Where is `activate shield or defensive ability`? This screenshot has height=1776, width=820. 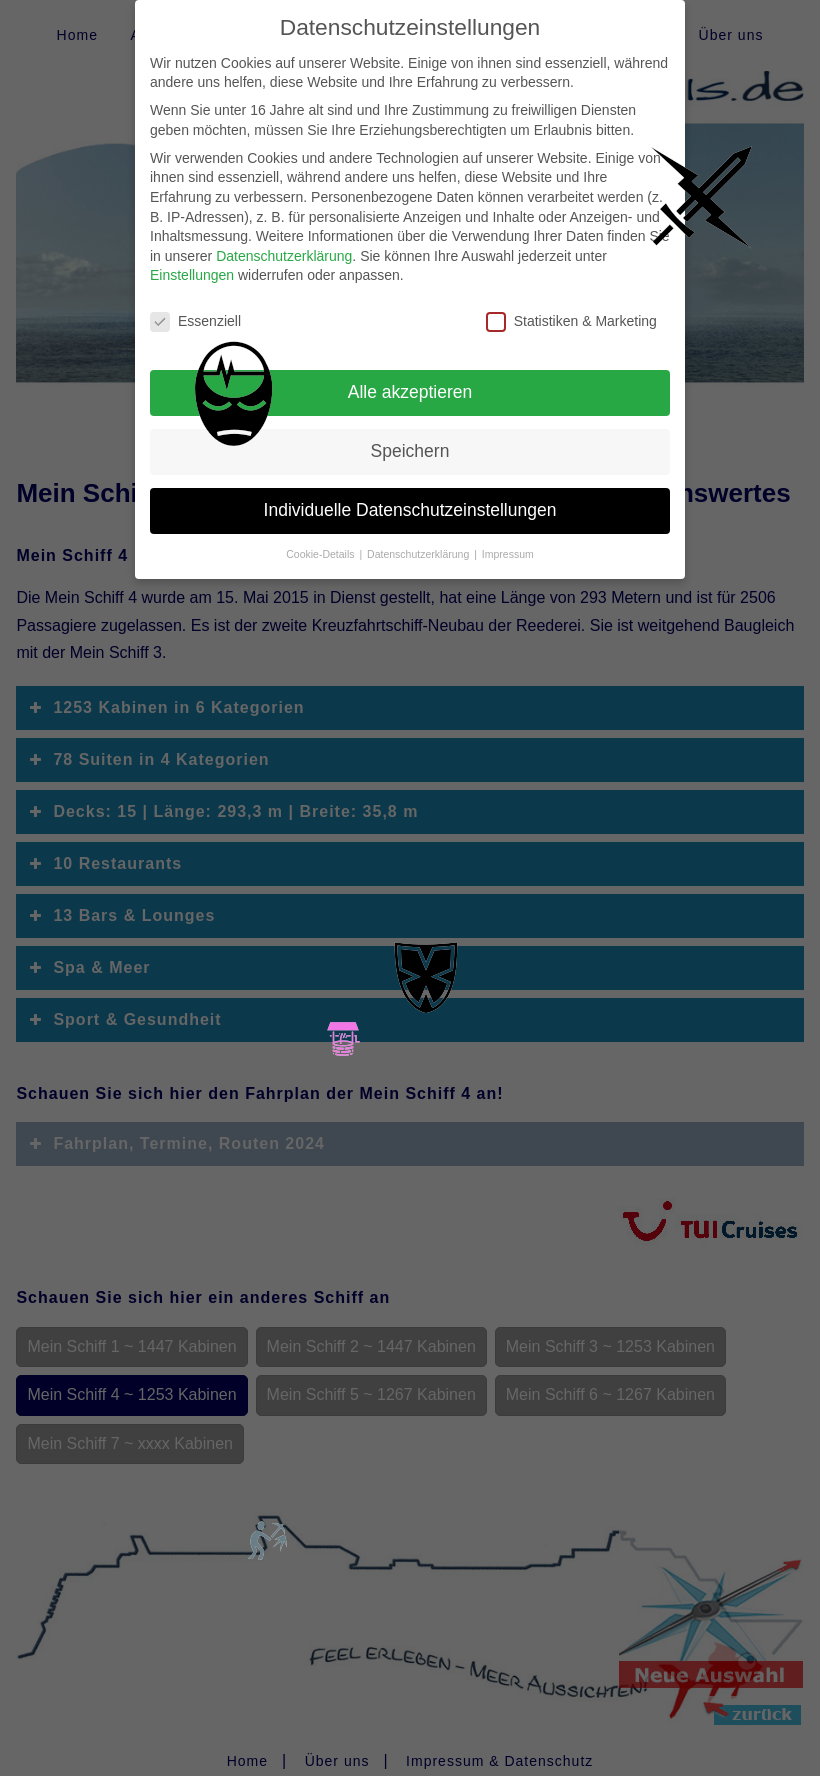
activate shield or defensive ability is located at coordinates (426, 977).